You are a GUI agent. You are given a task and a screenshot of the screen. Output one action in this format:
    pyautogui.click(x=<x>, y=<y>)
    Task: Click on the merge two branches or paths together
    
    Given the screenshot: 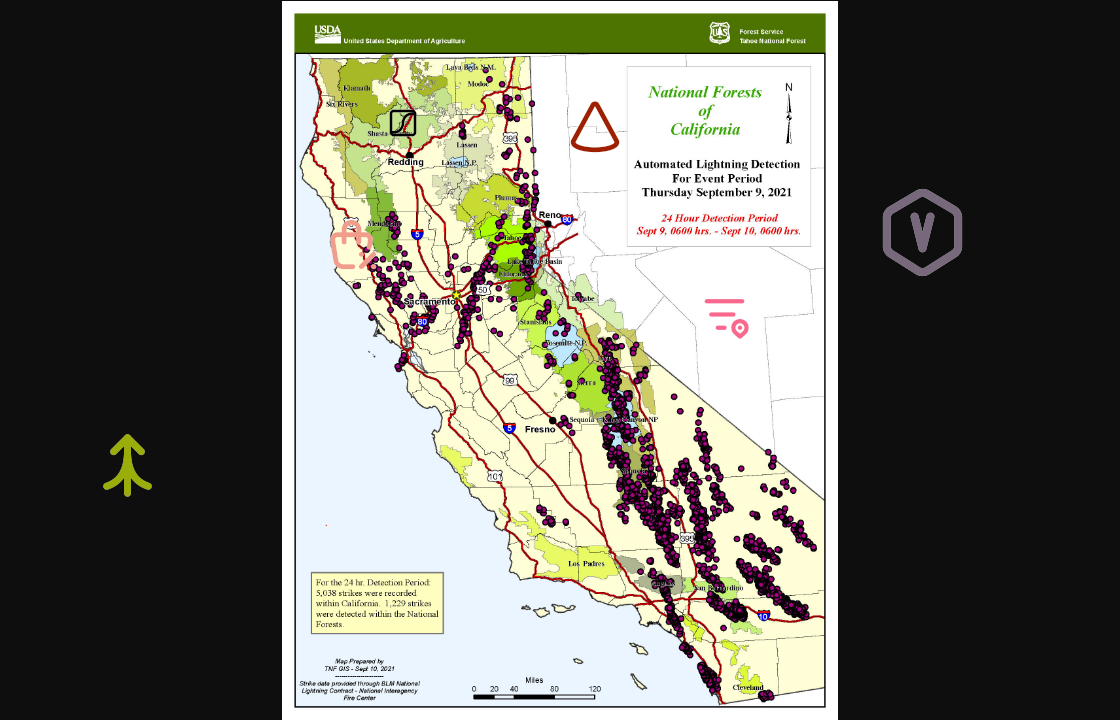 What is the action you would take?
    pyautogui.click(x=127, y=465)
    